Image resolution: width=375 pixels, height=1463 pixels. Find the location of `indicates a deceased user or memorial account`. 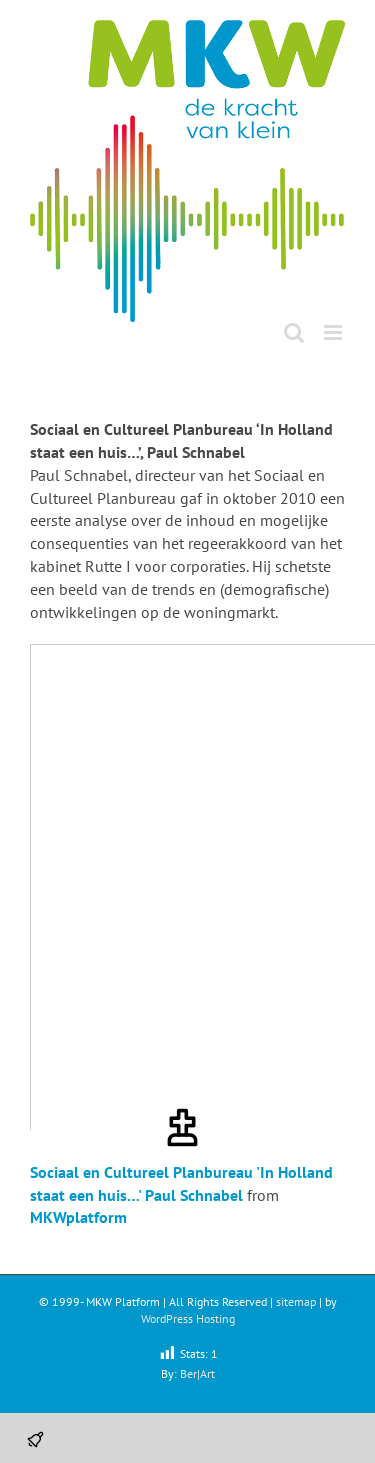

indicates a deceased user or memorial account is located at coordinates (182, 1127).